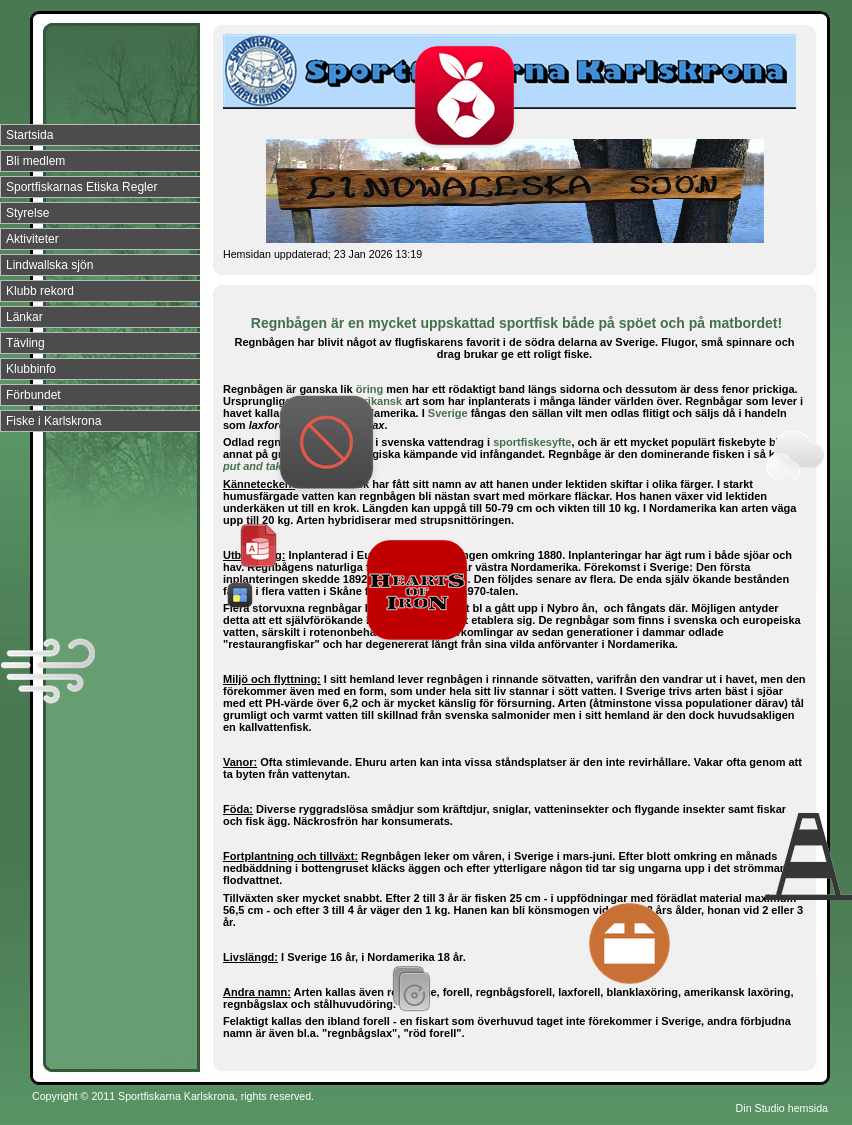  Describe the element at coordinates (326, 442) in the screenshot. I see `indicates image failed to load` at that location.